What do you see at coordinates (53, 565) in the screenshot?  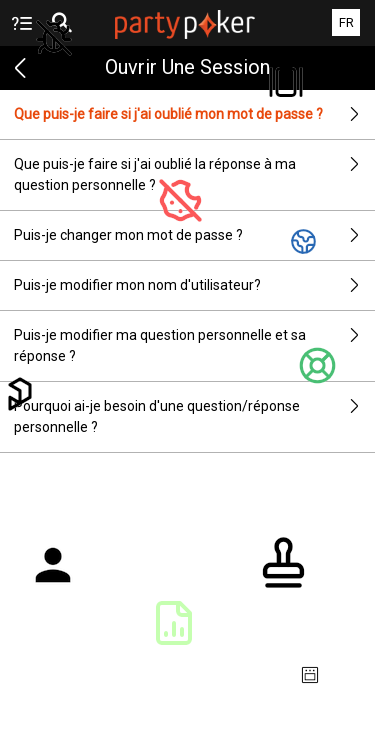 I see `view your profile` at bounding box center [53, 565].